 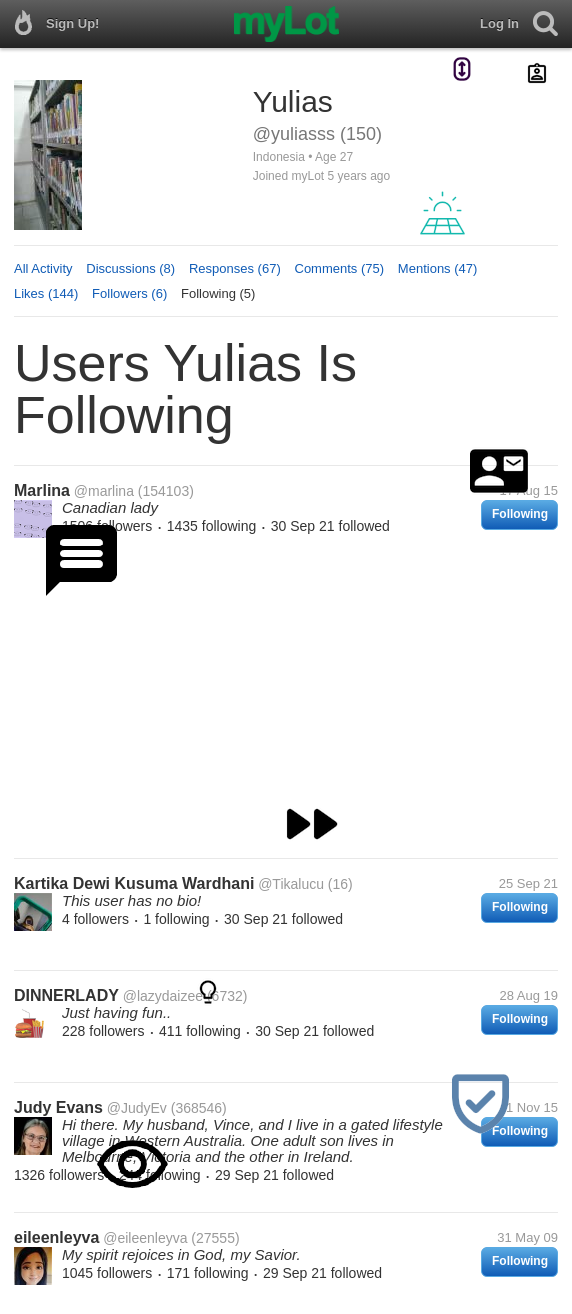 I want to click on view assigned user profile, so click(x=537, y=74).